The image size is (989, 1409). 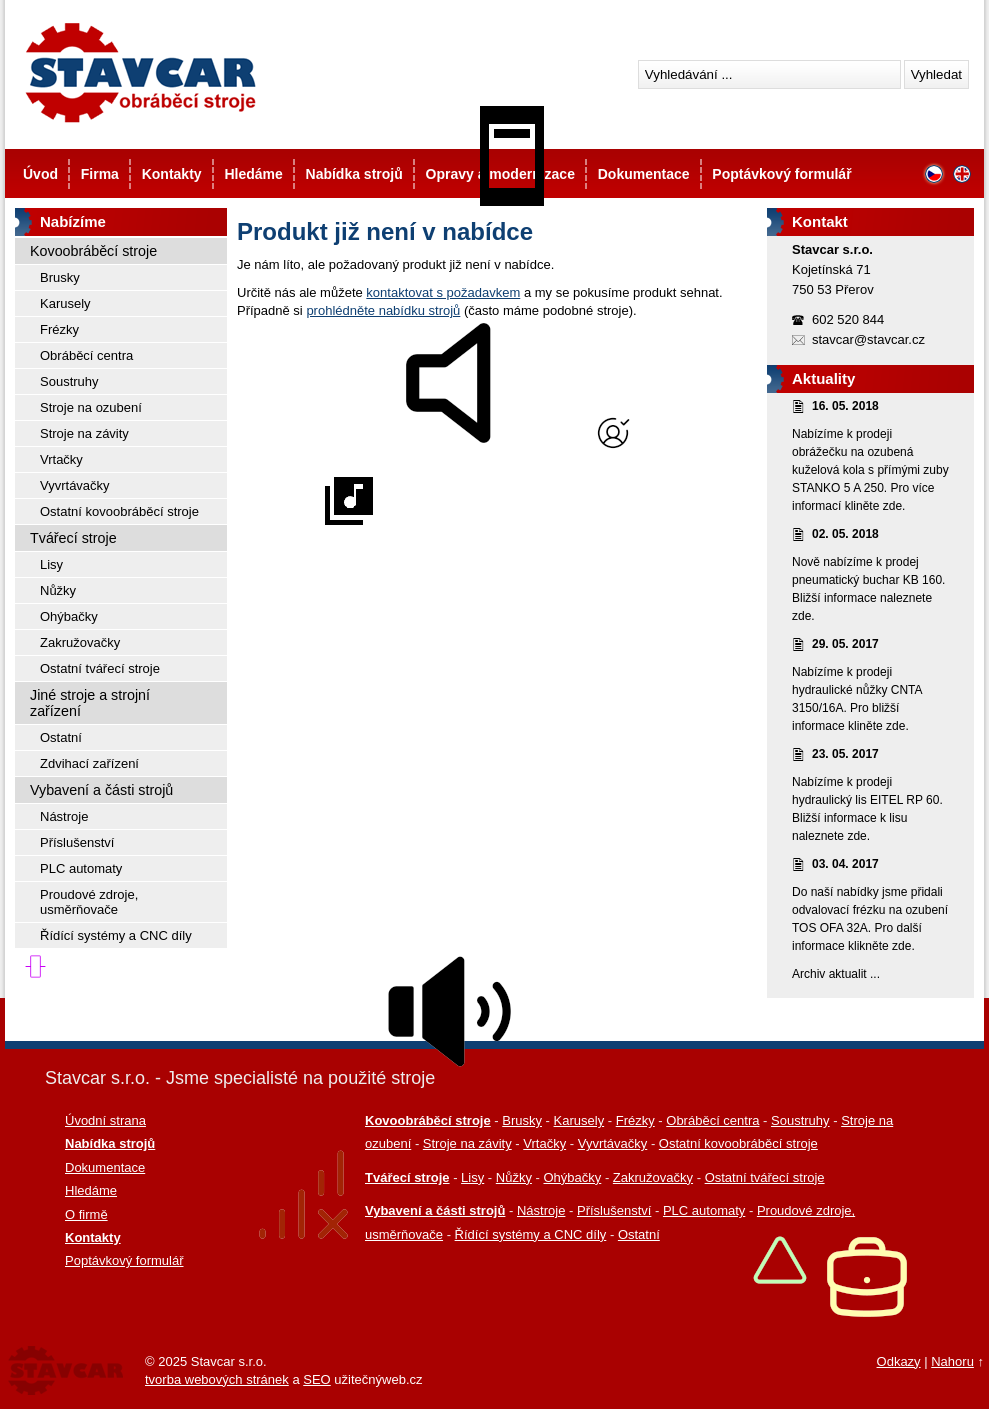 I want to click on access work or business documents, so click(x=867, y=1277).